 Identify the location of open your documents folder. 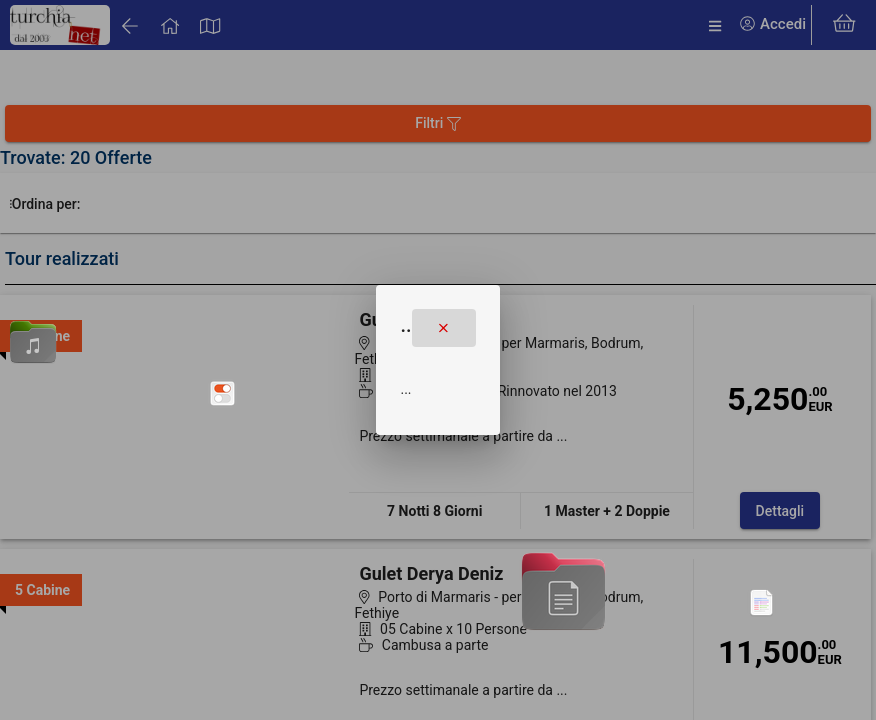
(563, 591).